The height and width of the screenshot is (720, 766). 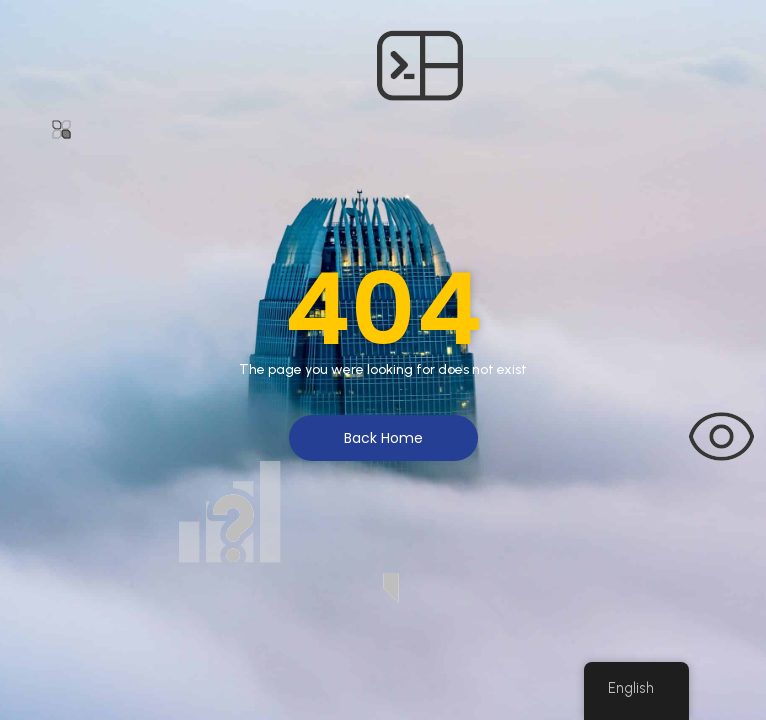 I want to click on no cellular network route available, so click(x=233, y=515).